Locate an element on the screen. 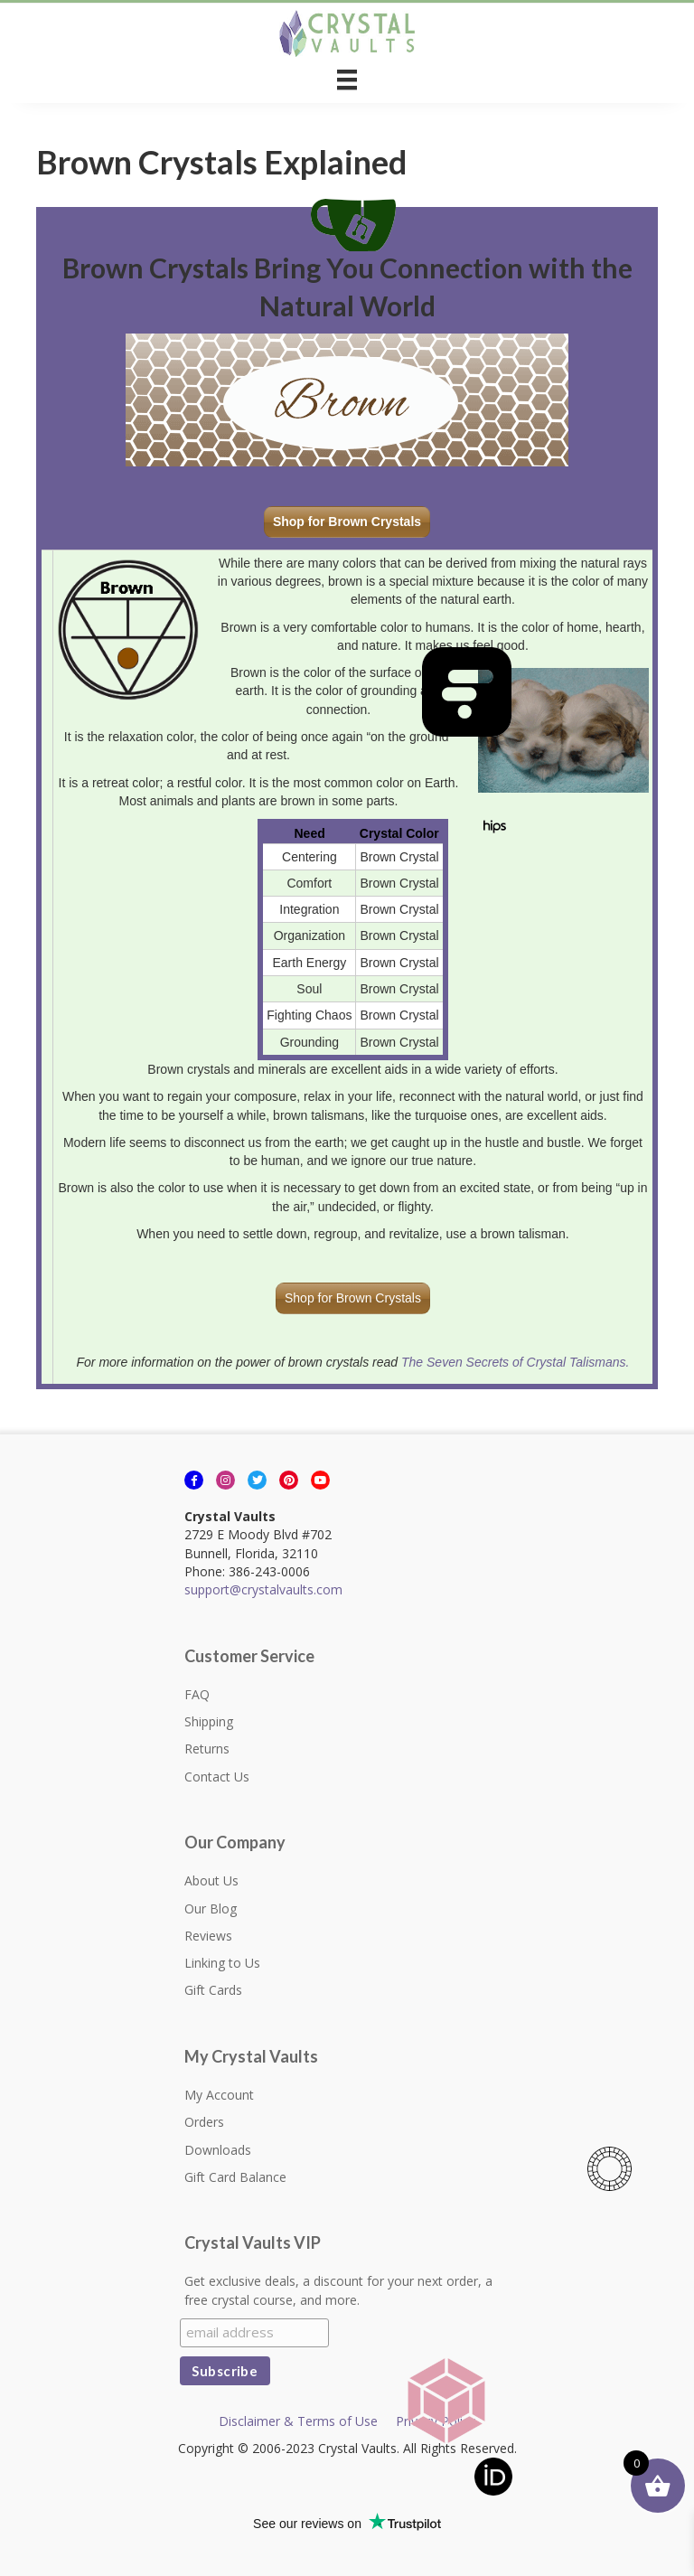 The height and width of the screenshot is (2576, 694). link to your ORCID researcher profile is located at coordinates (493, 2477).